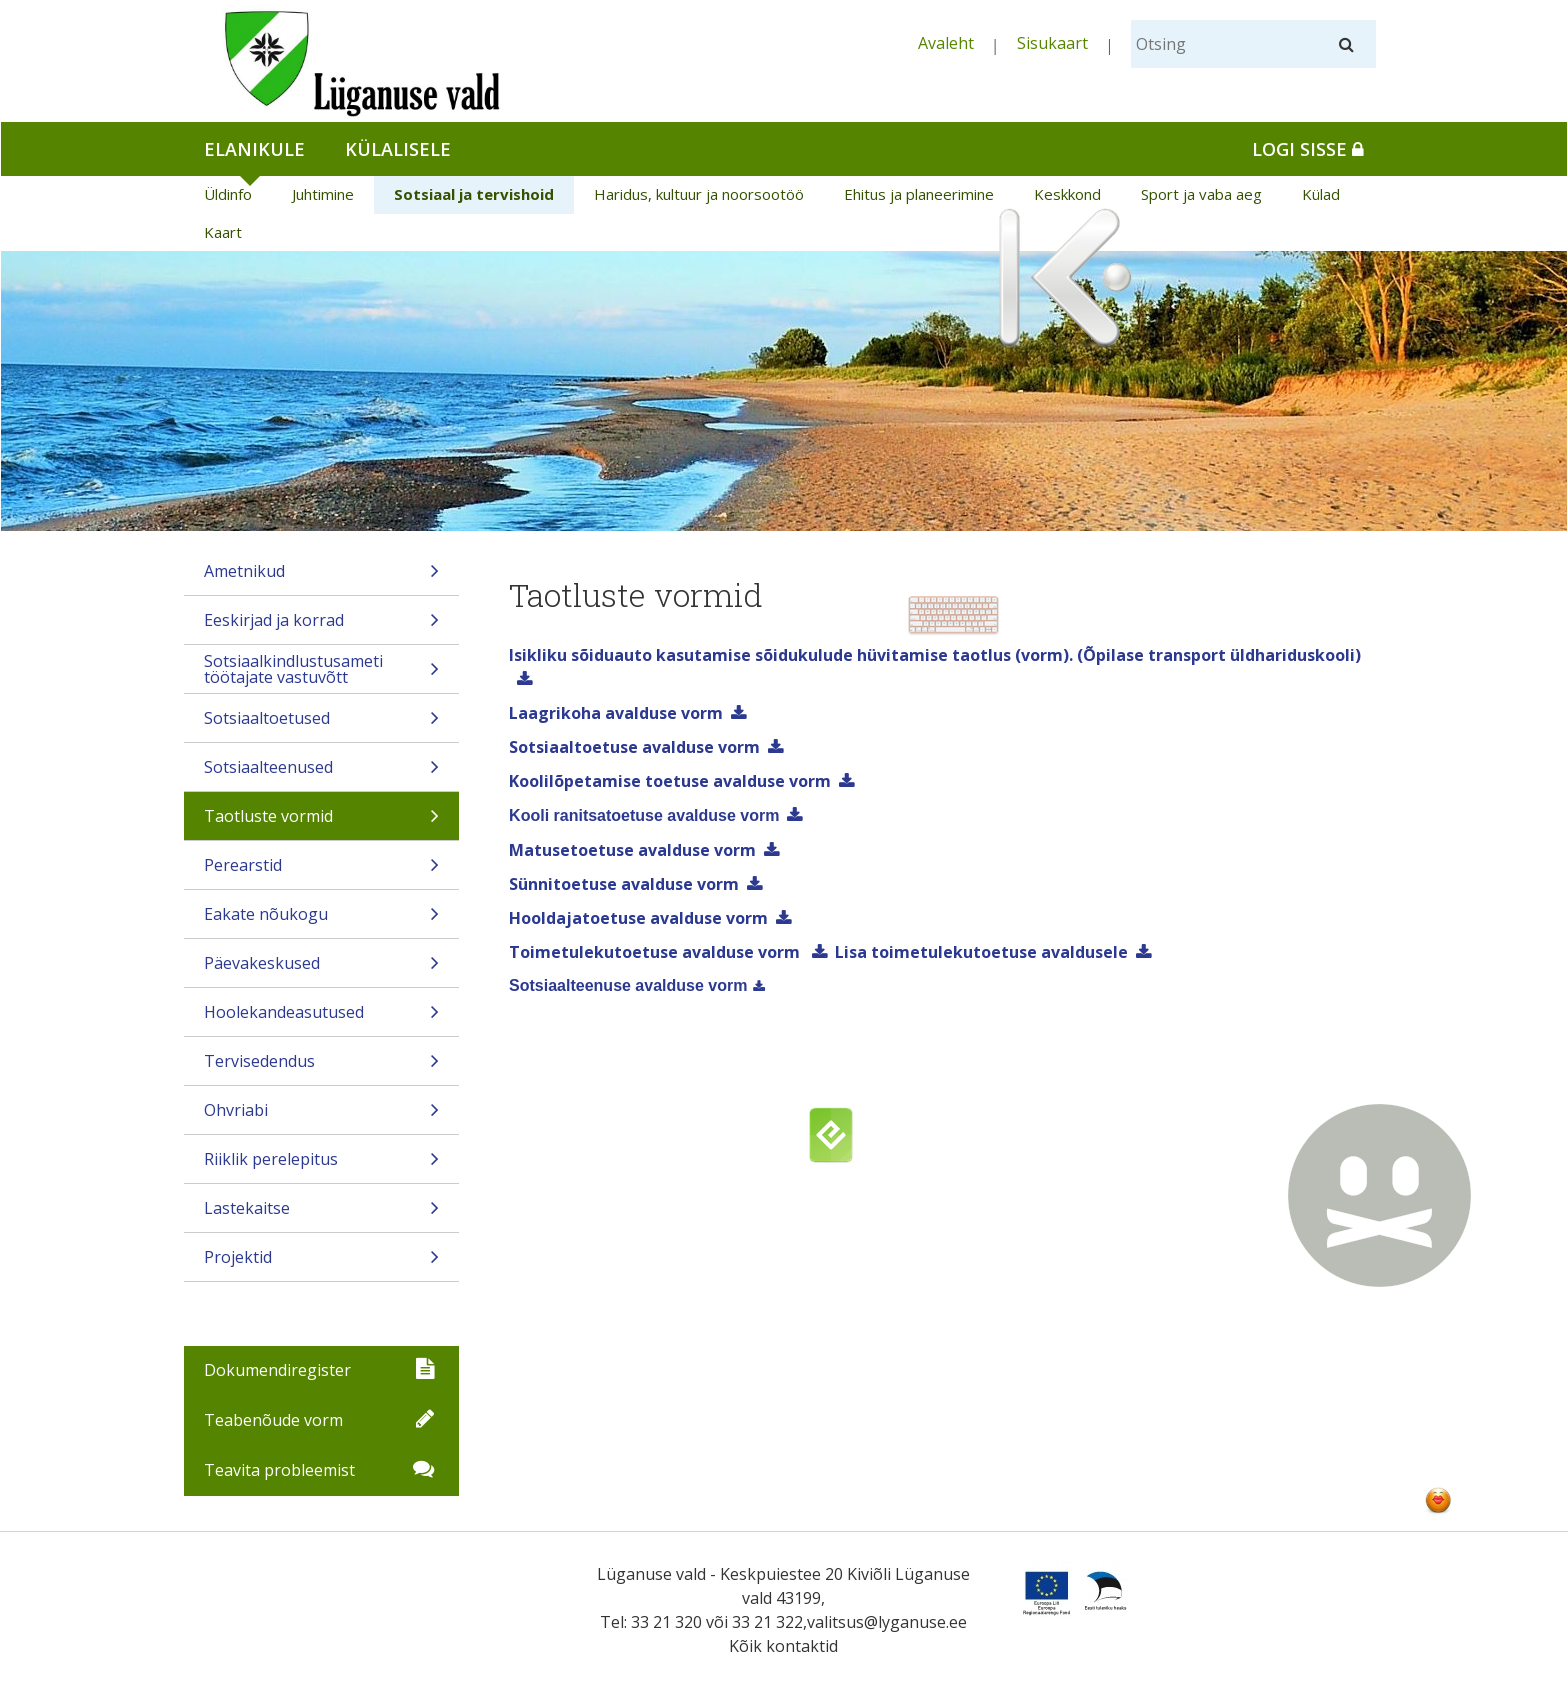 This screenshot has width=1568, height=1688. I want to click on indicates a secret or confidential message, so click(1379, 1195).